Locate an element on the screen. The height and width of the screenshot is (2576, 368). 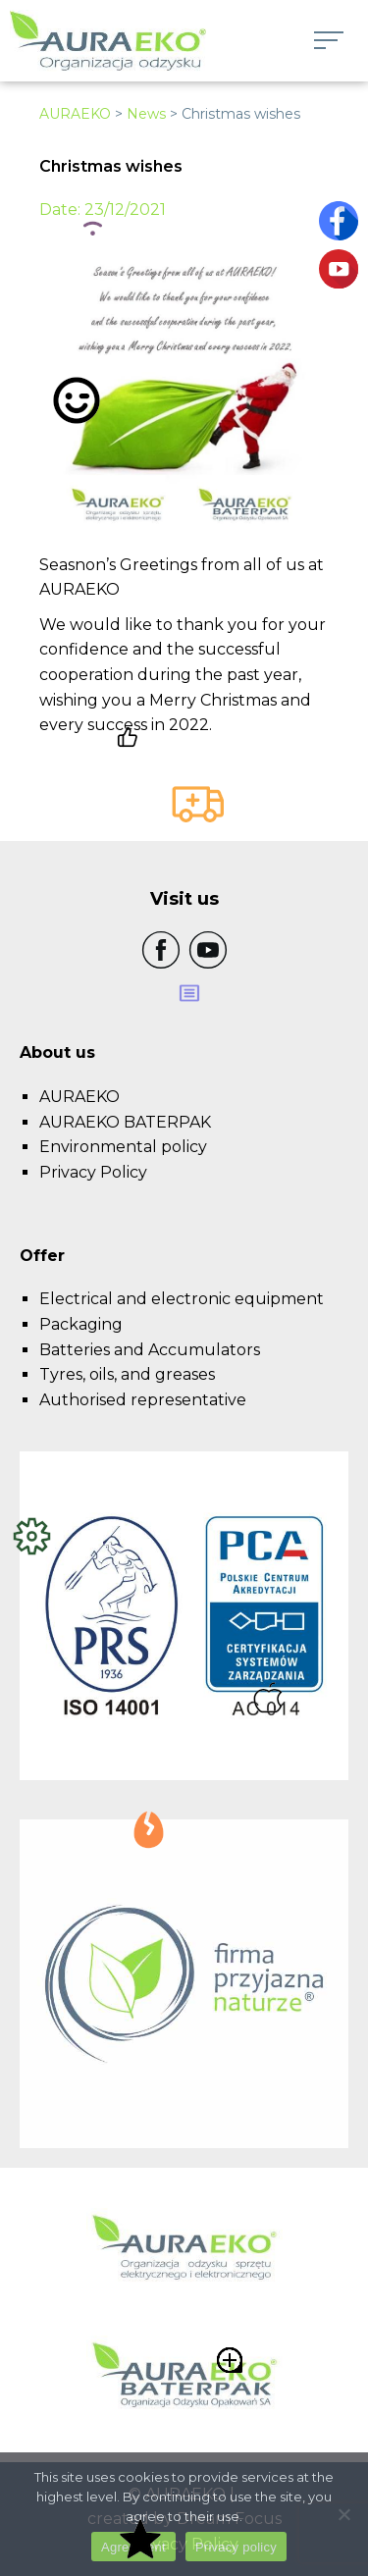
indicates a broken or damaged item is located at coordinates (148, 1829).